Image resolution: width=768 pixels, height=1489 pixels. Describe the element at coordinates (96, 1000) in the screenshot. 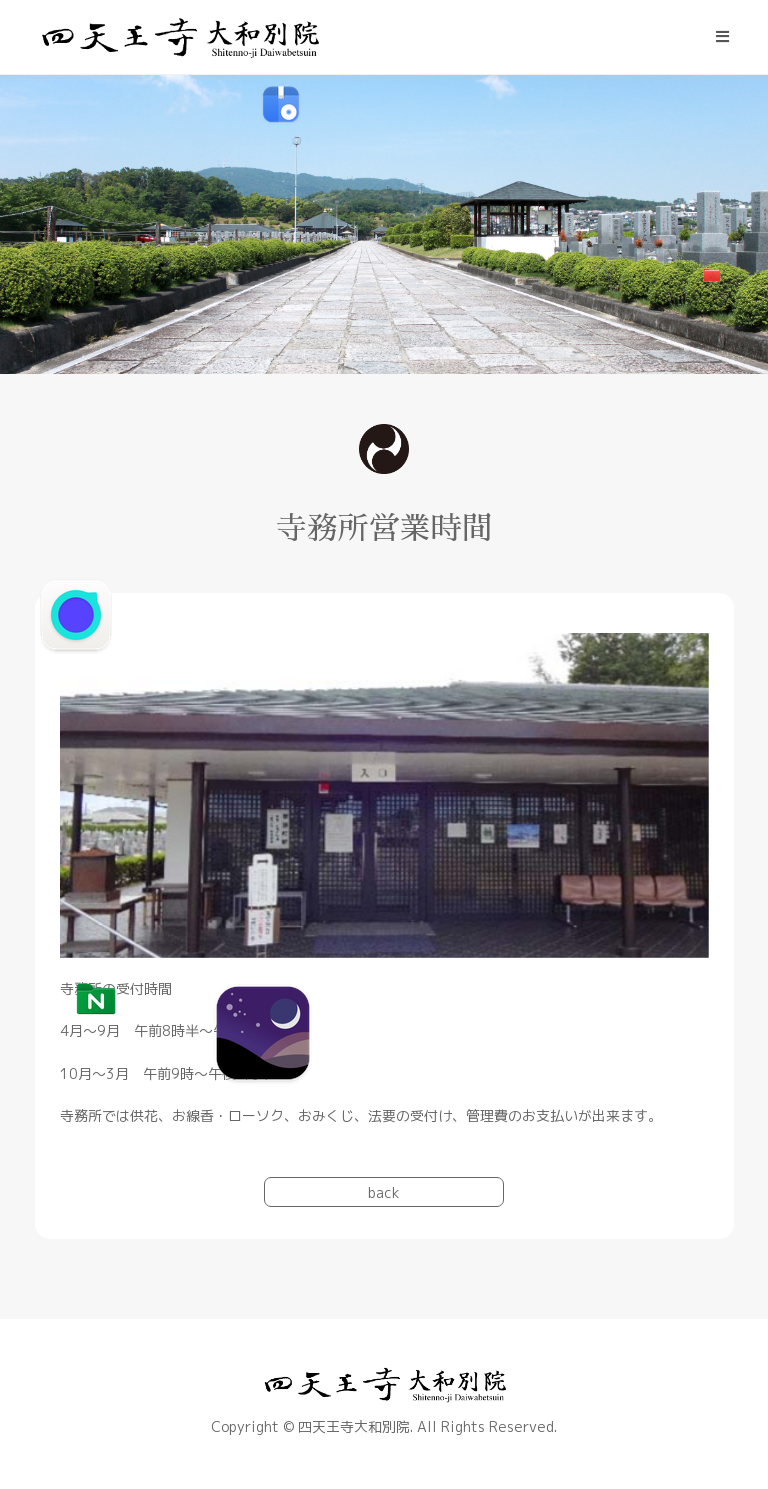

I see `open nginx configuration files folder` at that location.